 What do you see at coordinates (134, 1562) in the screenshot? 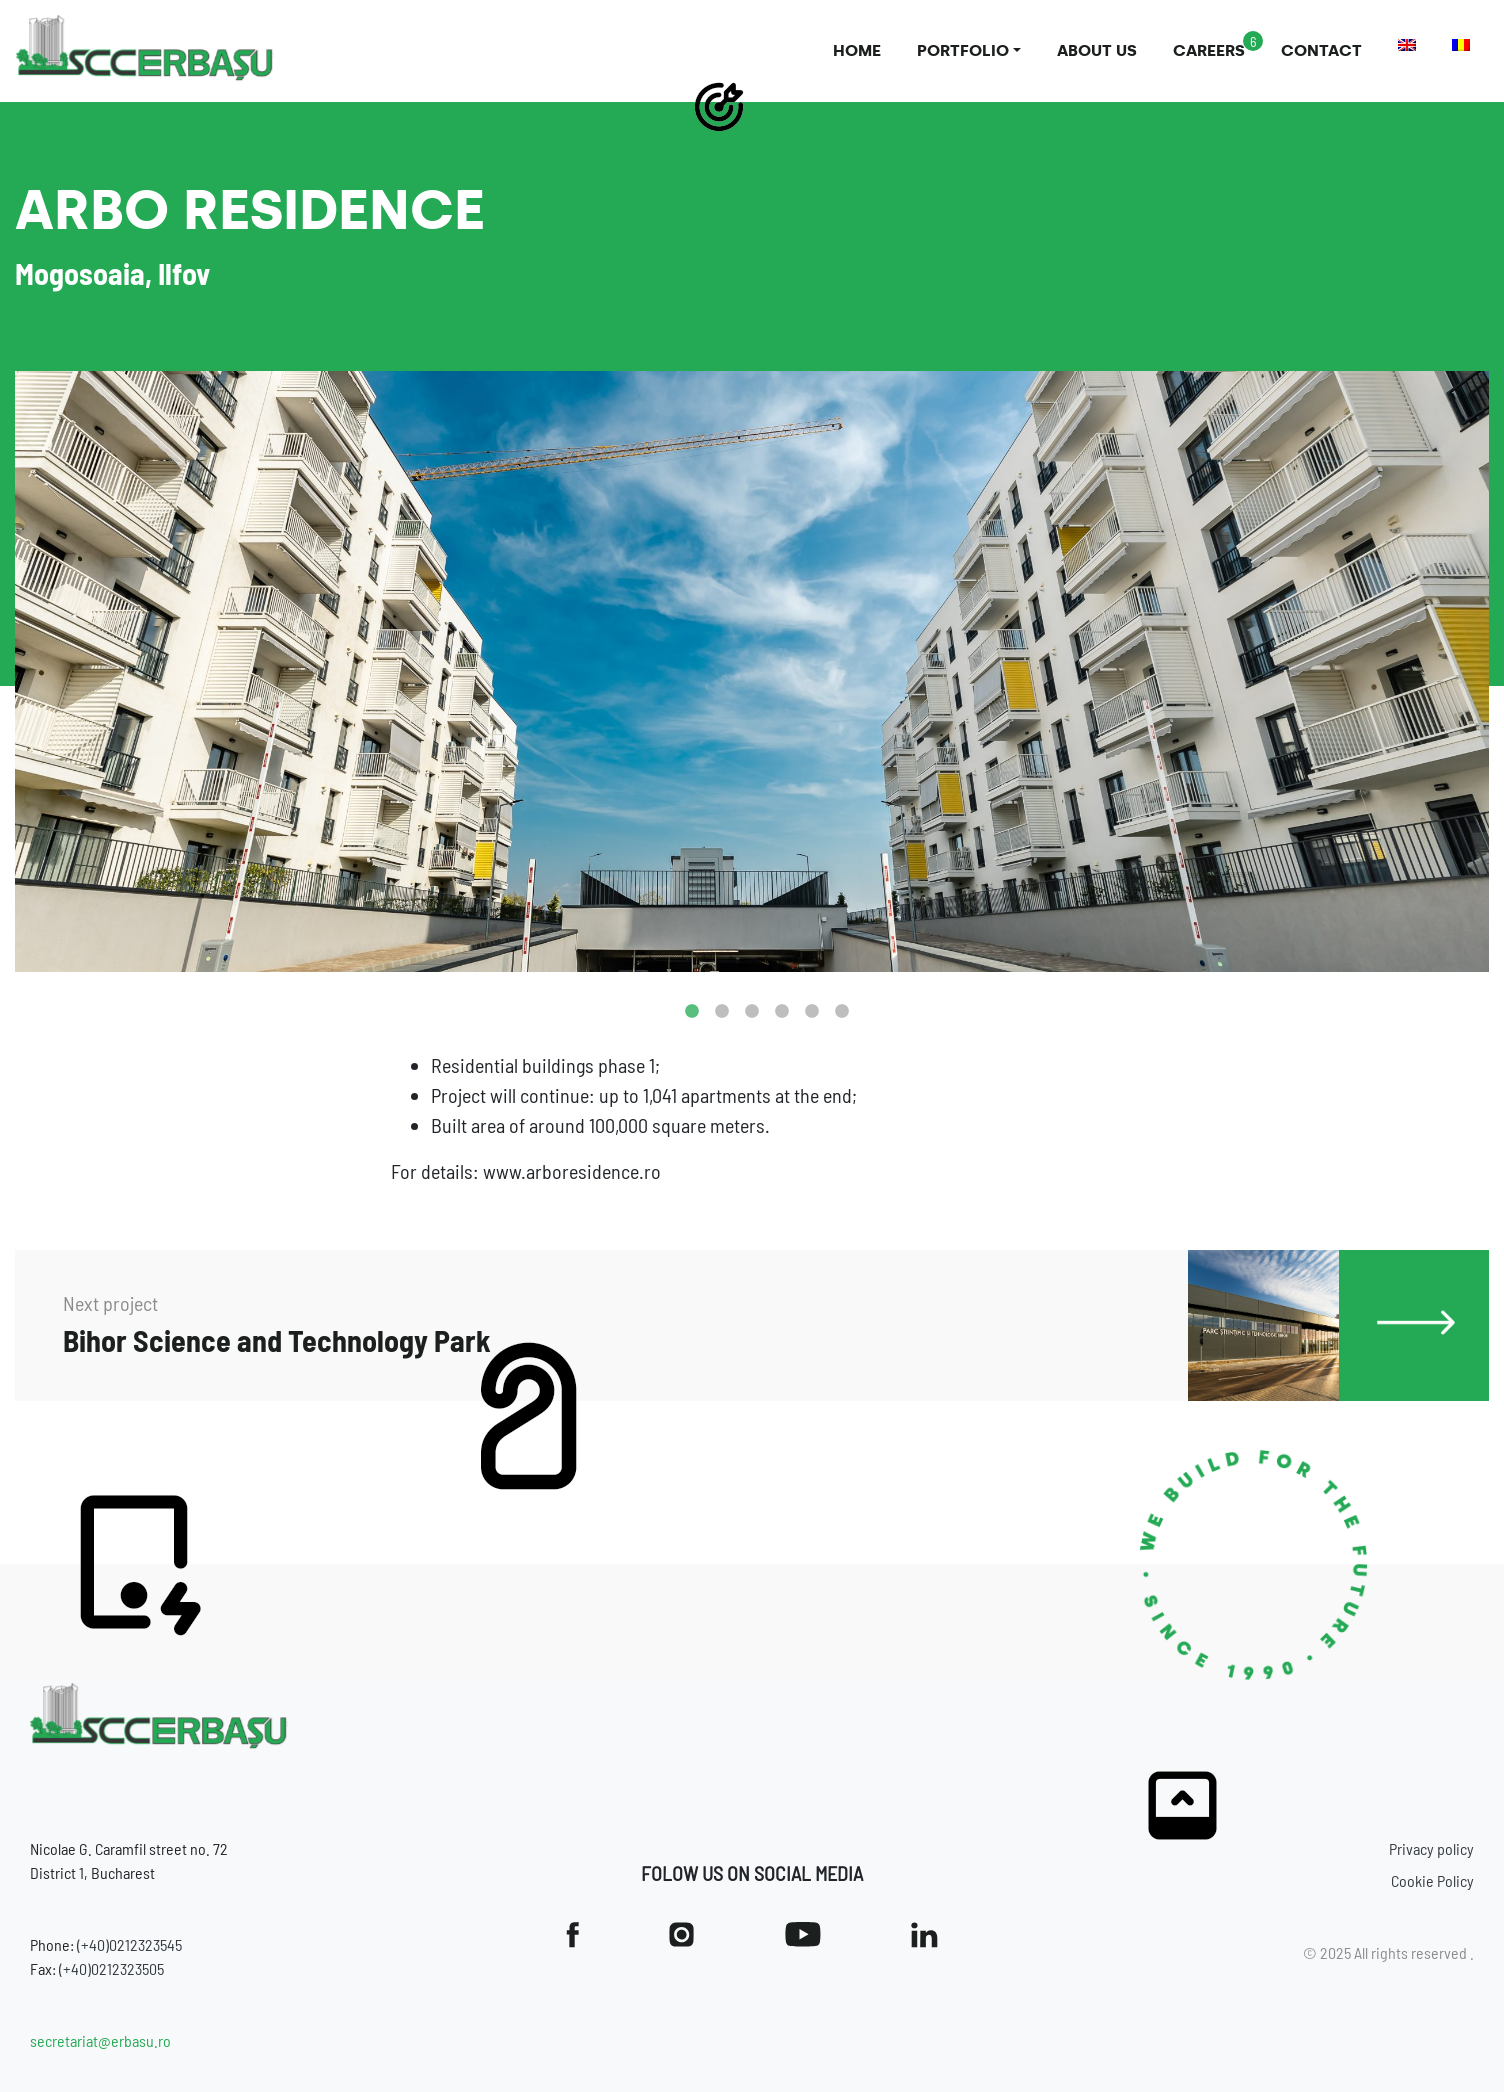
I see `tablet charging status` at bounding box center [134, 1562].